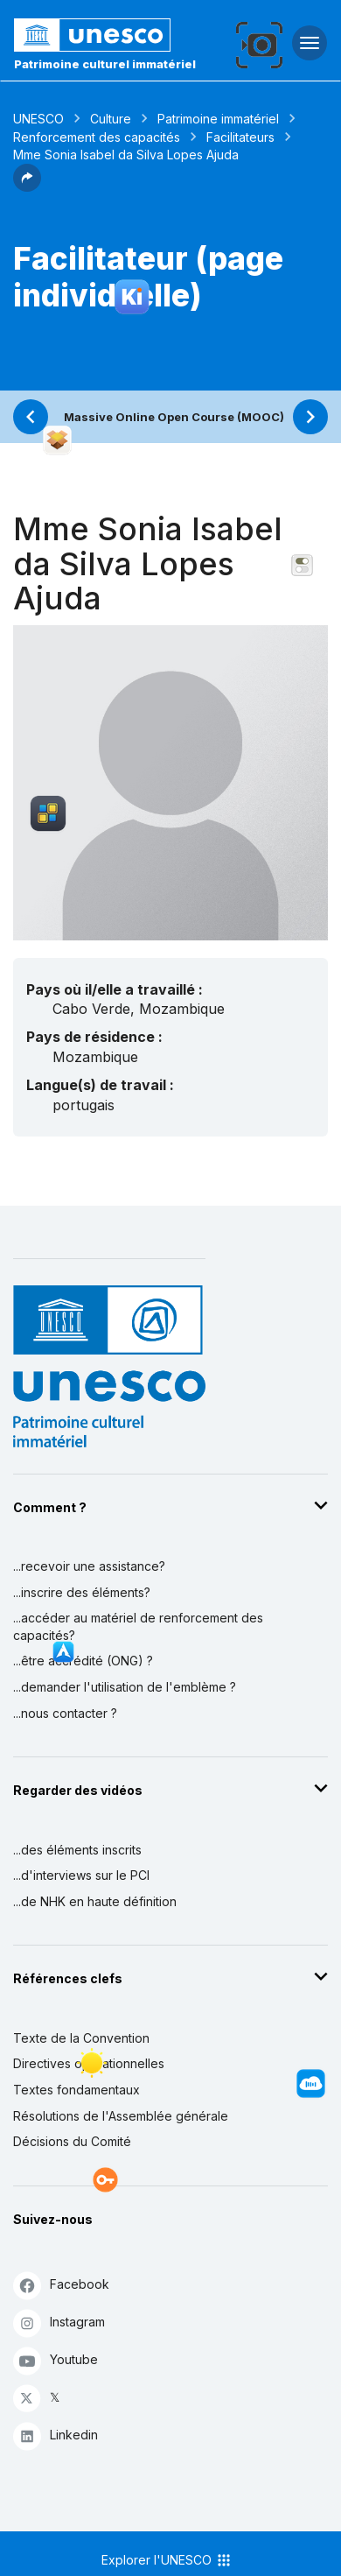 Image resolution: width=341 pixels, height=2576 pixels. What do you see at coordinates (57, 440) in the screenshot?
I see `open gdebi package installer` at bounding box center [57, 440].